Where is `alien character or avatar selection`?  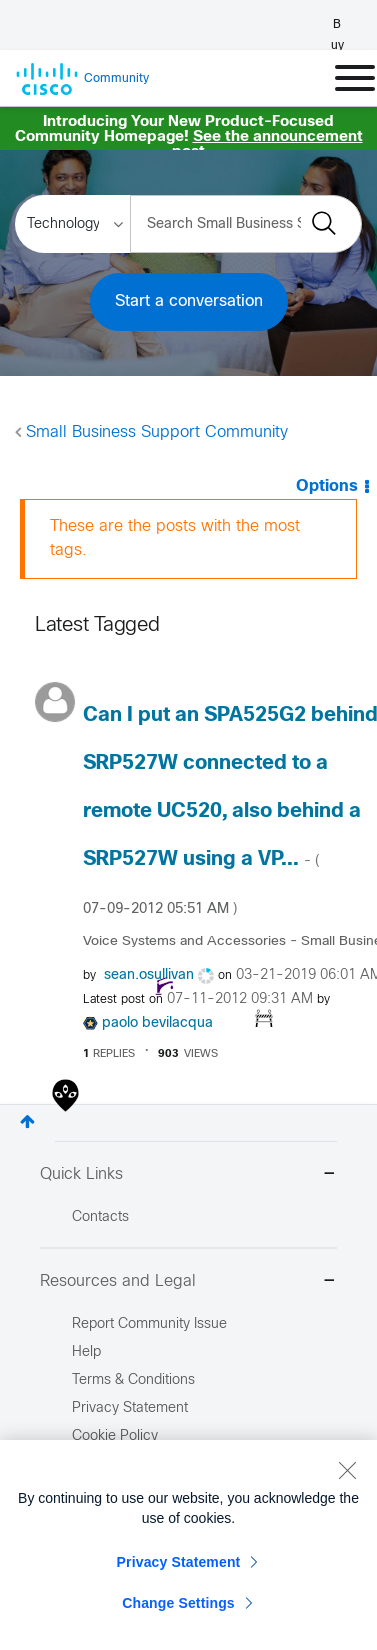 alien character or avatar selection is located at coordinates (65, 1095).